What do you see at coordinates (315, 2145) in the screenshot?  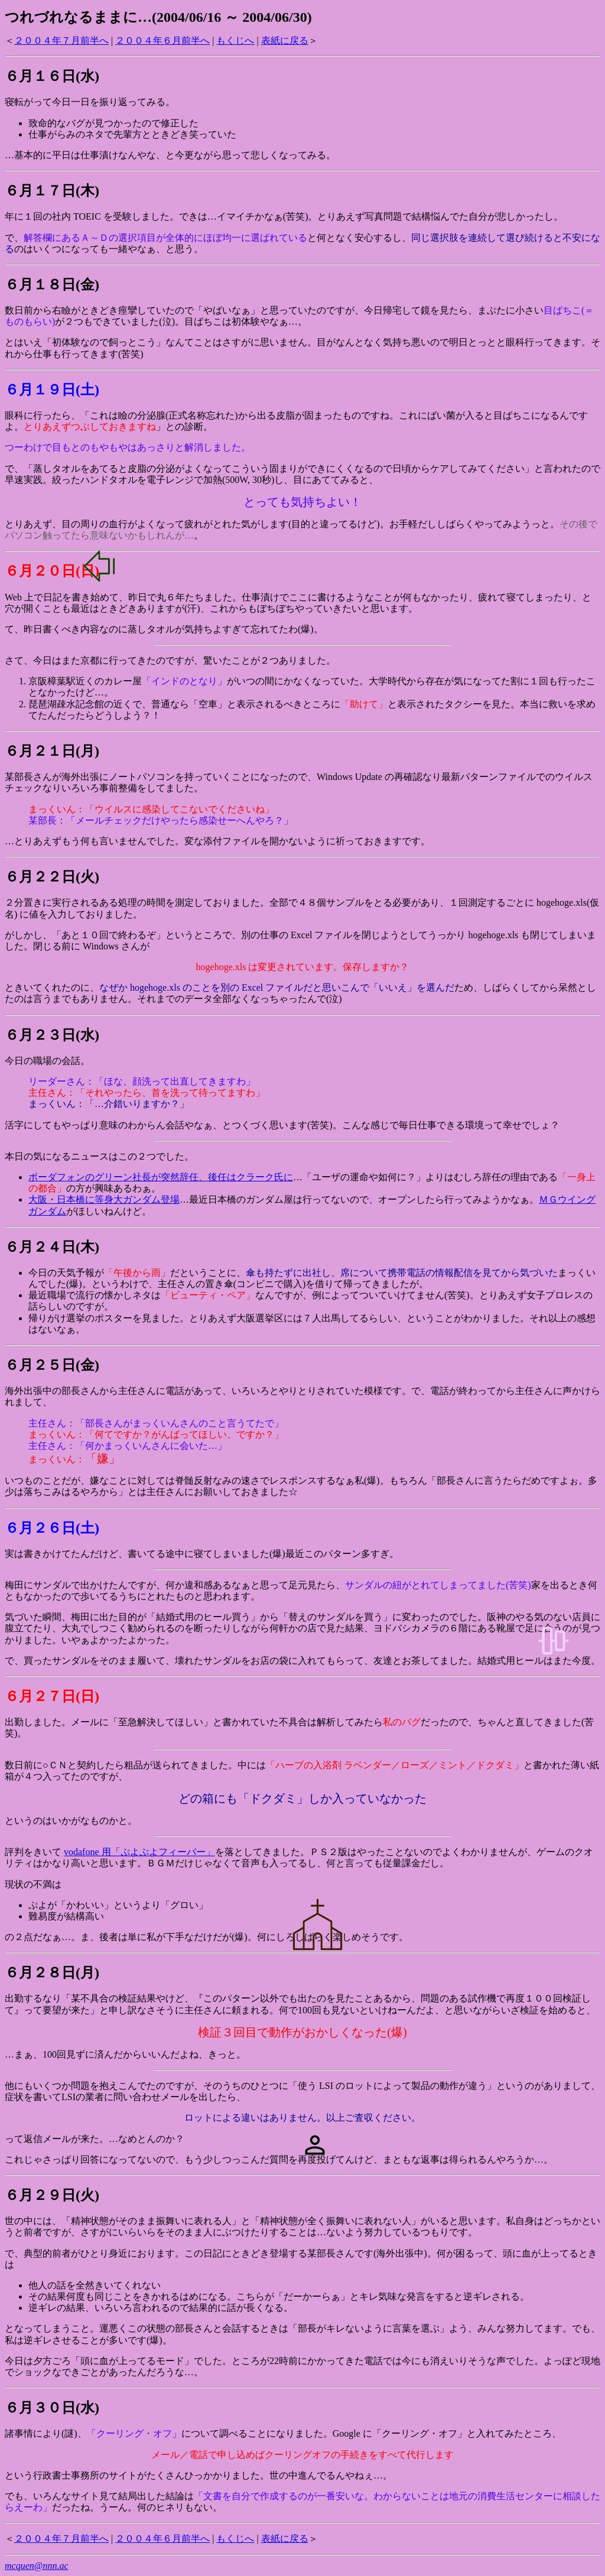 I see `view your profile` at bounding box center [315, 2145].